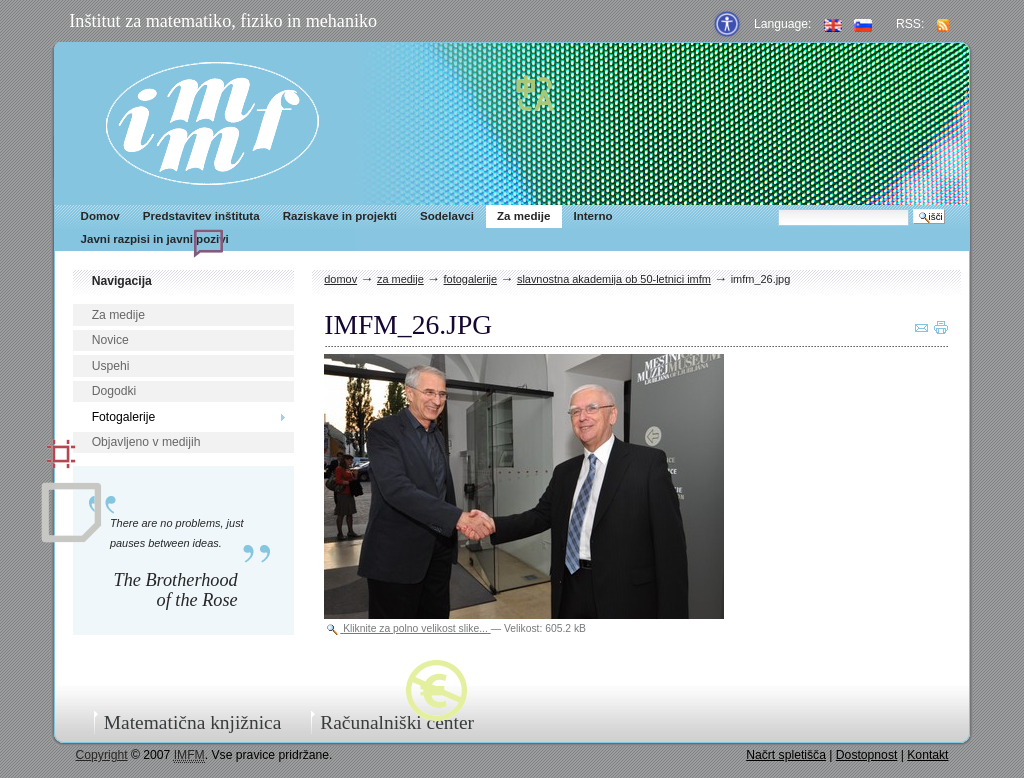 This screenshot has height=778, width=1024. What do you see at coordinates (71, 512) in the screenshot?
I see `create a new sticky note` at bounding box center [71, 512].